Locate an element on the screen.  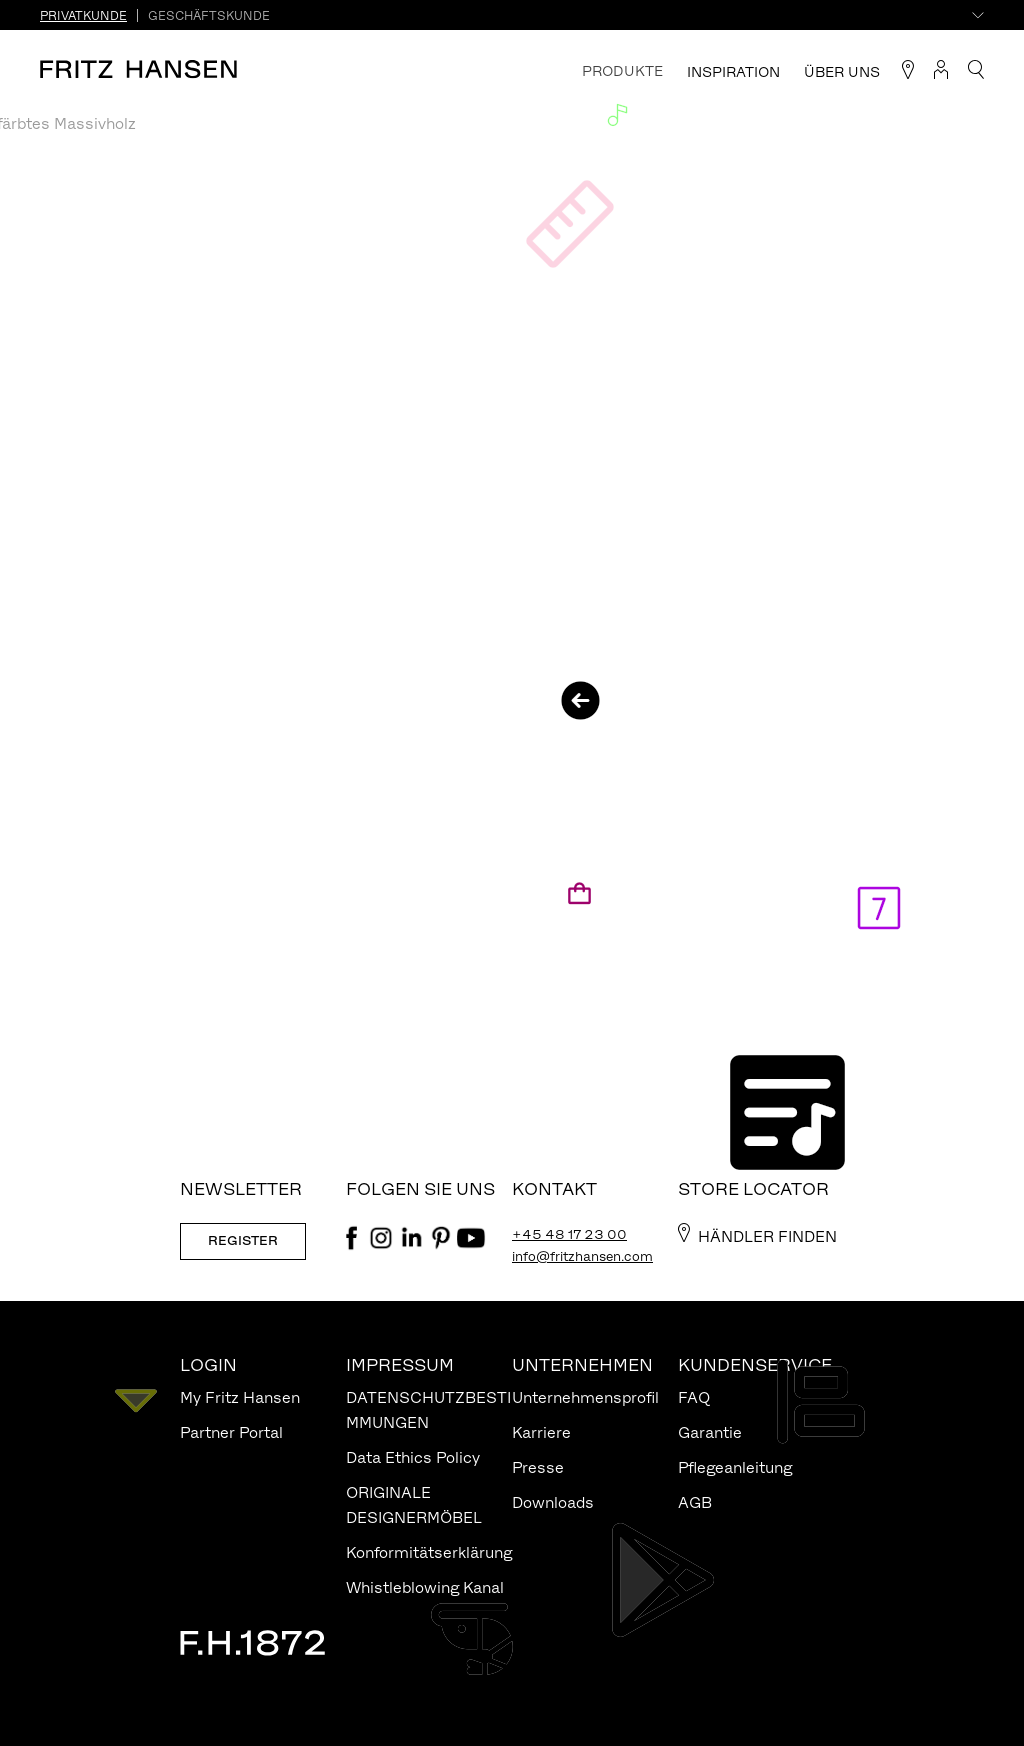
access measurement tools is located at coordinates (570, 224).